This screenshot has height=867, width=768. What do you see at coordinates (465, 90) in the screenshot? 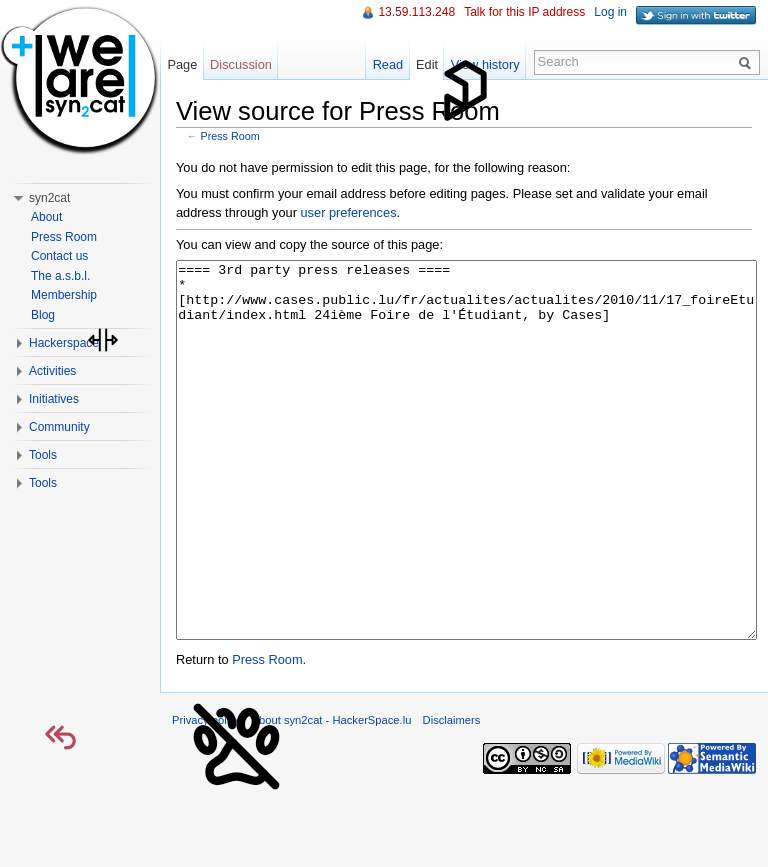
I see `open Printables 3D printing community` at bounding box center [465, 90].